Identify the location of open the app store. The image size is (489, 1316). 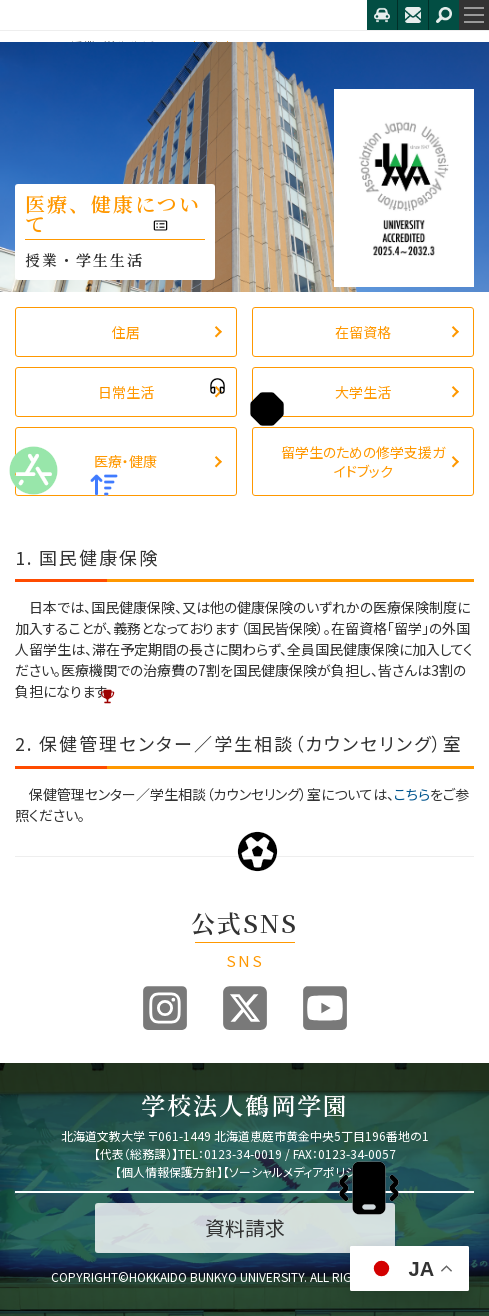
(33, 470).